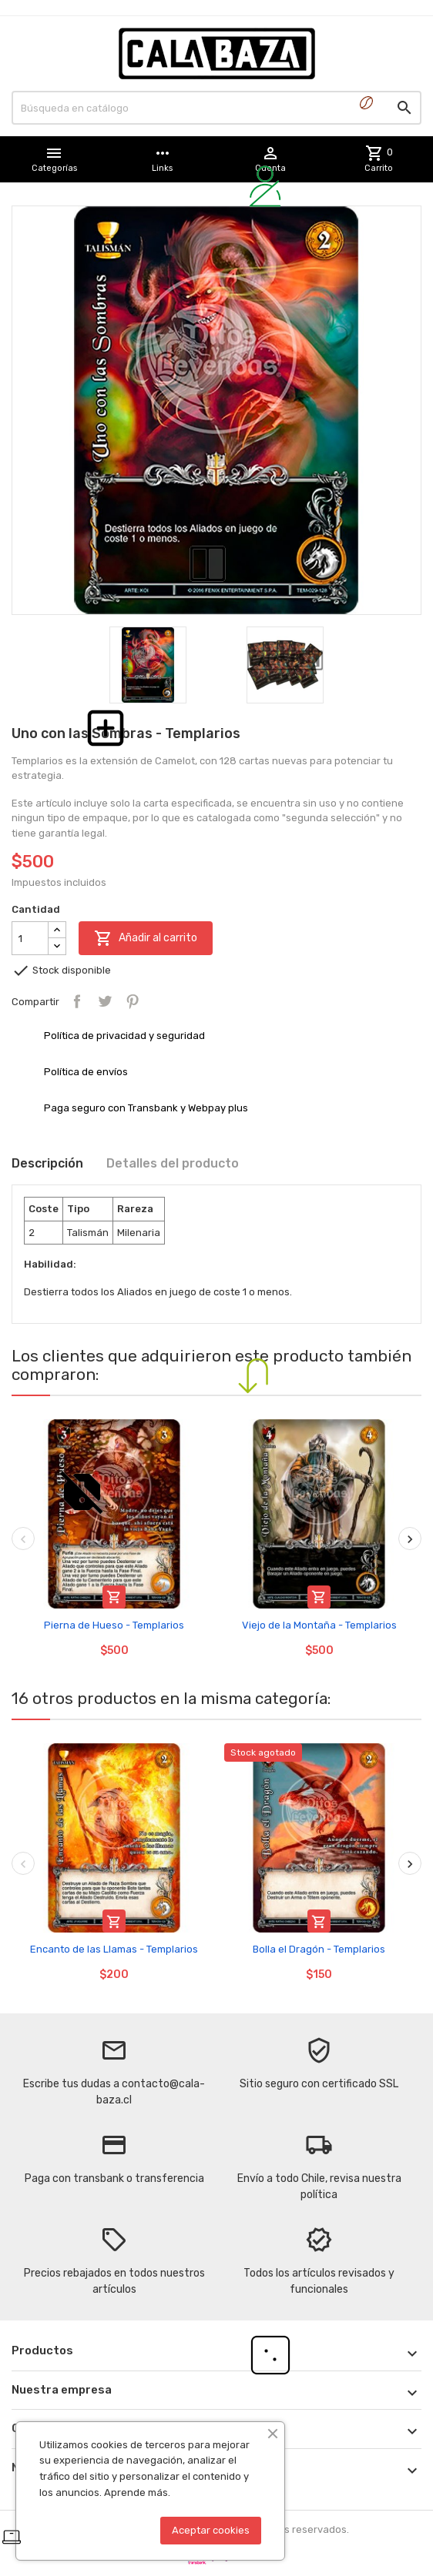 The width and height of the screenshot is (433, 2576). What do you see at coordinates (12, 2537) in the screenshot?
I see `switch to desktop or laptop view` at bounding box center [12, 2537].